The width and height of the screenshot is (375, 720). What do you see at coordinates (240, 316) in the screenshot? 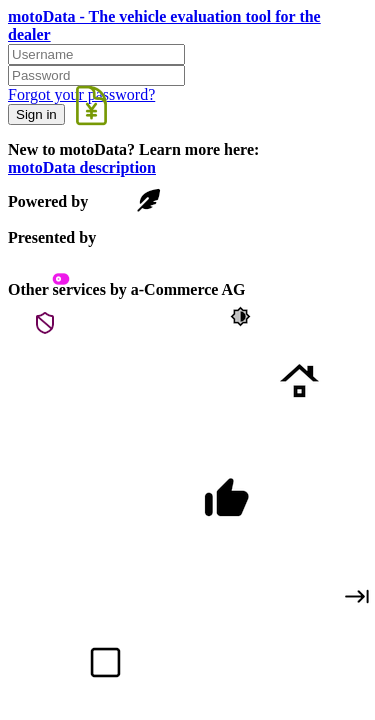
I see `adjust screen brightness to medium level` at bounding box center [240, 316].